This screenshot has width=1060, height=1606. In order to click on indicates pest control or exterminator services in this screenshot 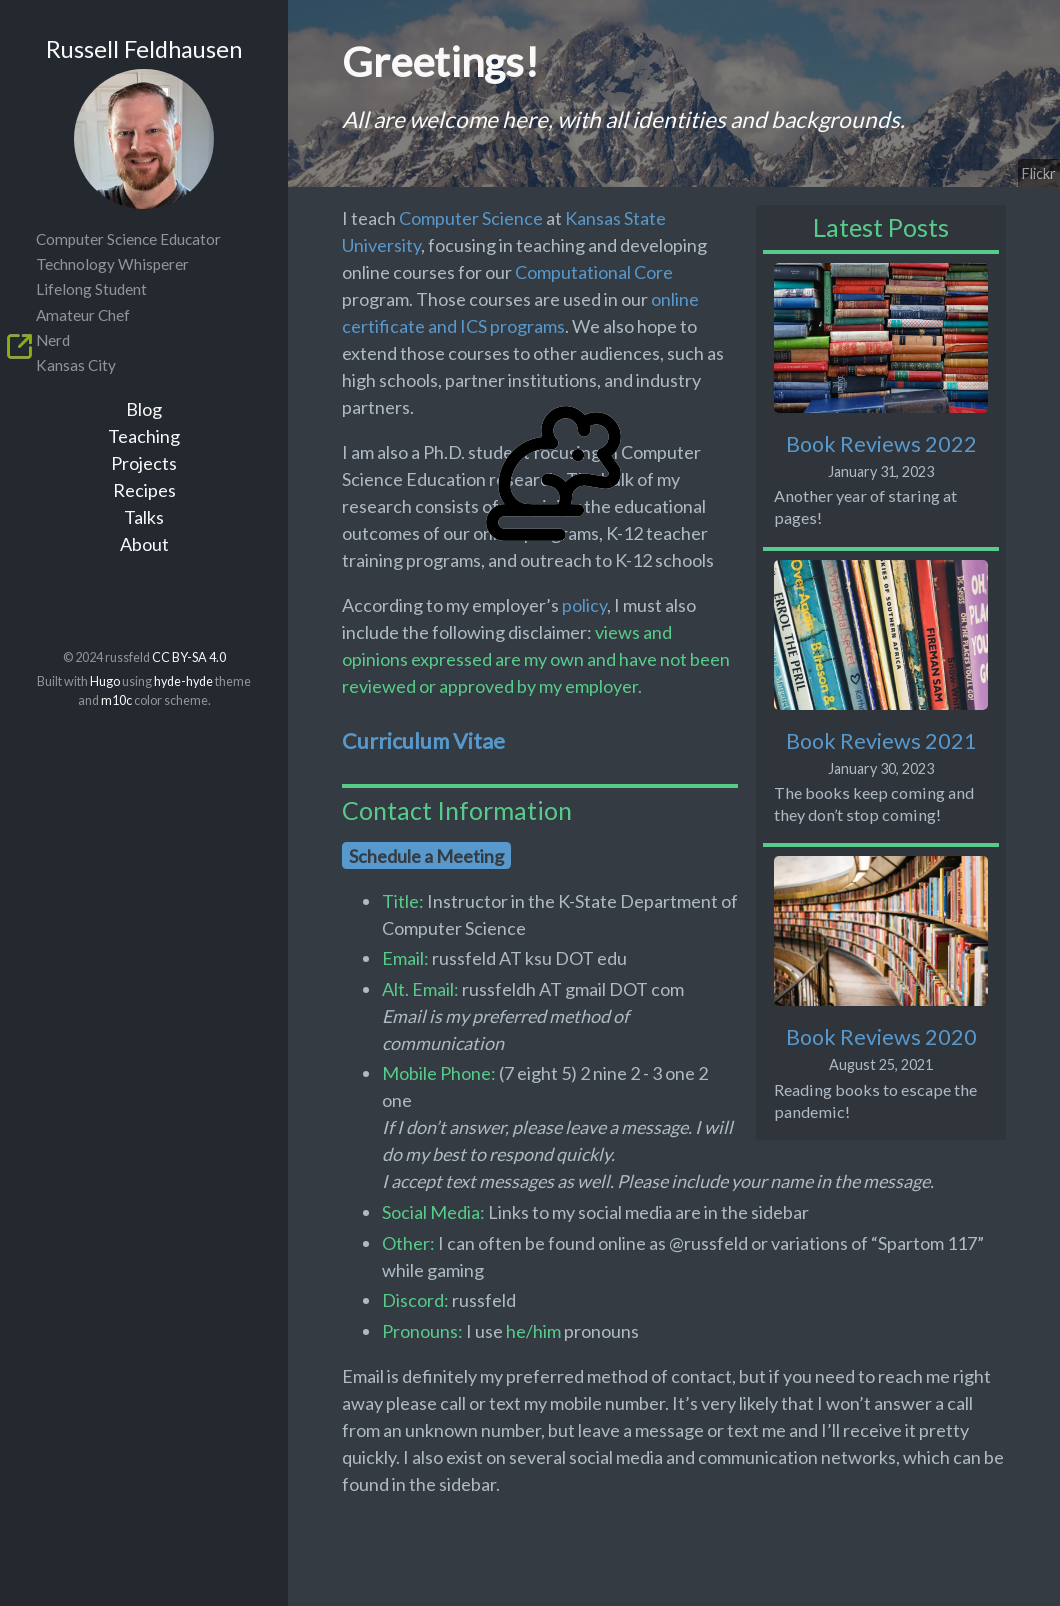, I will do `click(553, 473)`.